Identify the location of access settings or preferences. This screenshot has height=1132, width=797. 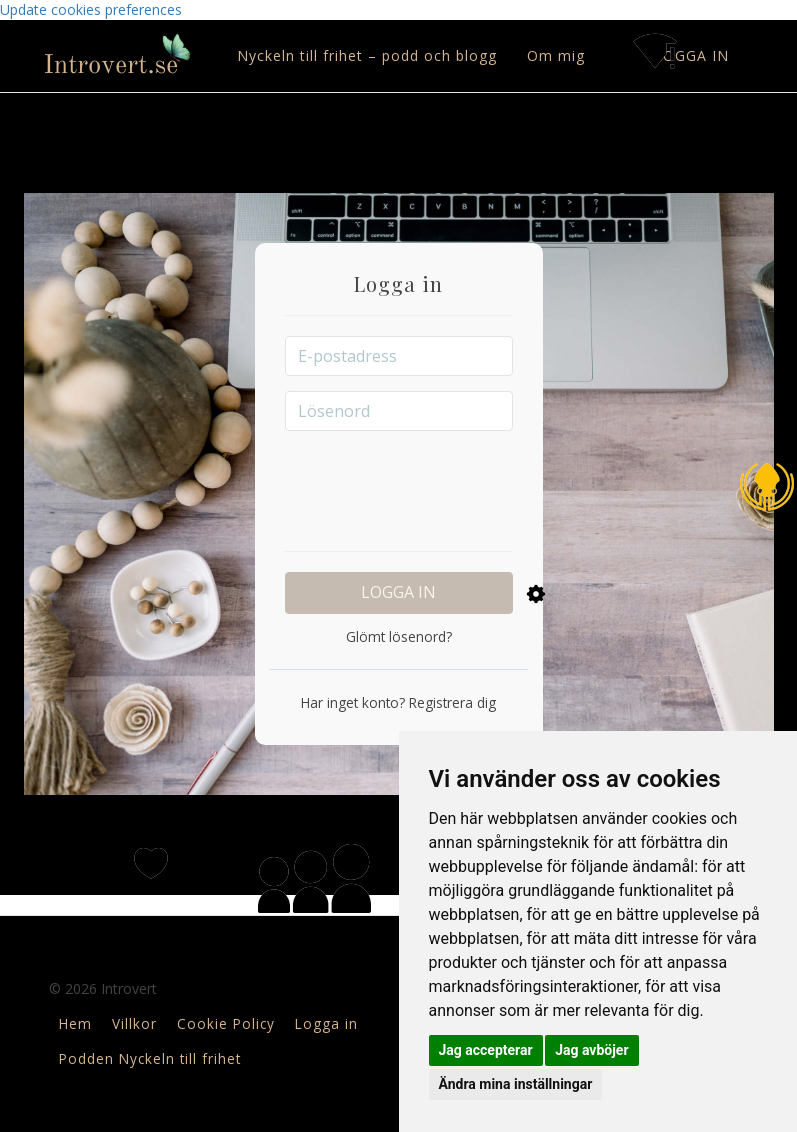
(536, 594).